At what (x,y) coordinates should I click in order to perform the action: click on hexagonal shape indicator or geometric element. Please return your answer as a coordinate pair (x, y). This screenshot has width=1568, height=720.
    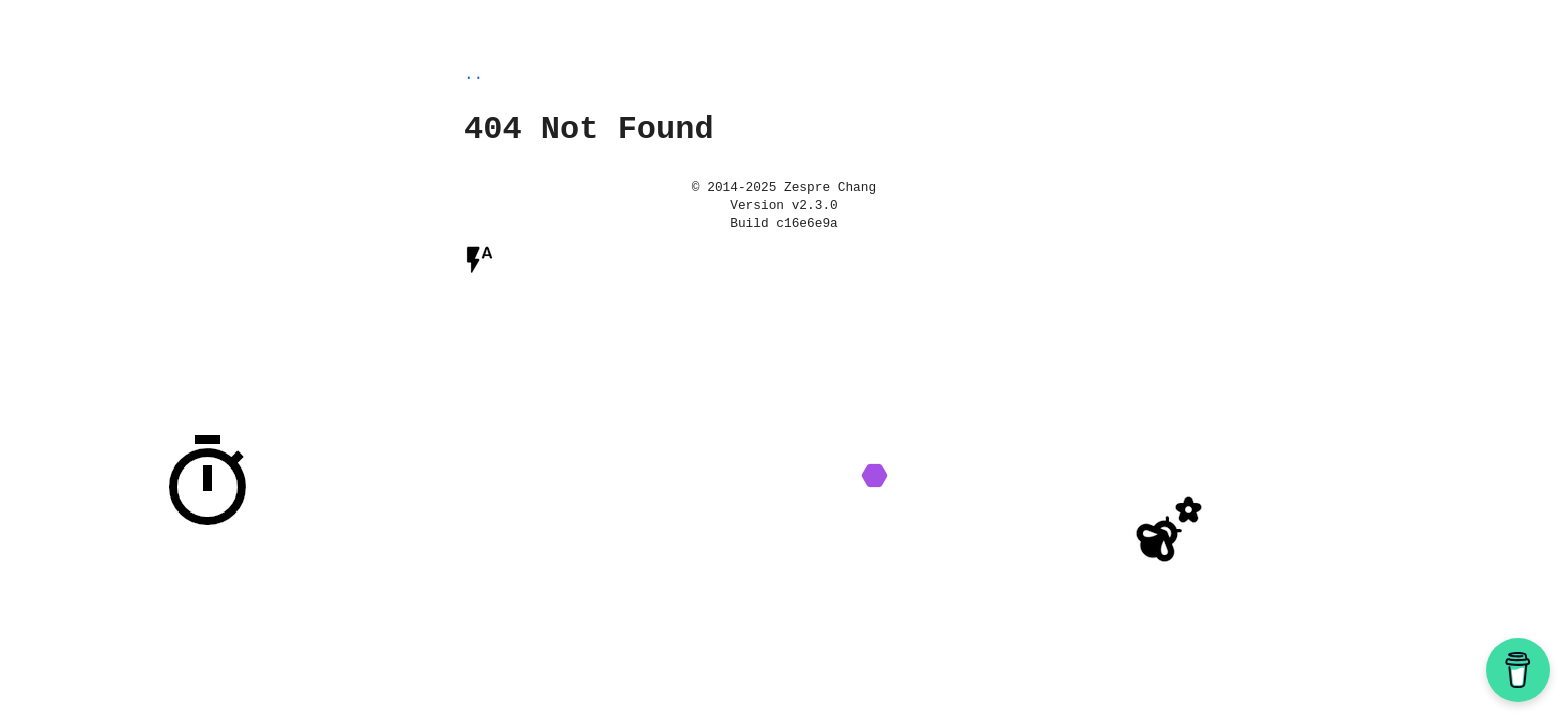
    Looking at the image, I should click on (874, 475).